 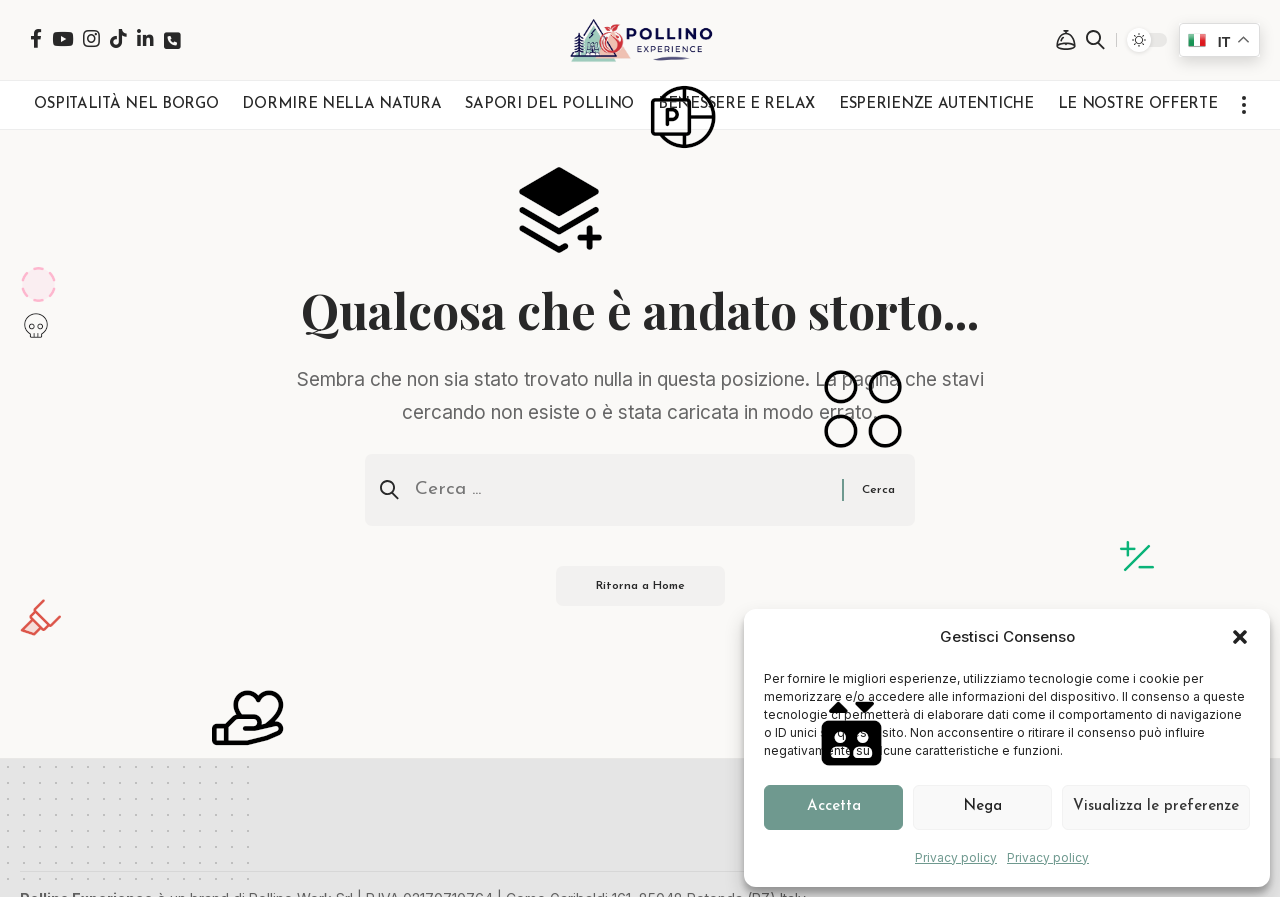 What do you see at coordinates (682, 117) in the screenshot?
I see `open Microsoft PowerPoint` at bounding box center [682, 117].